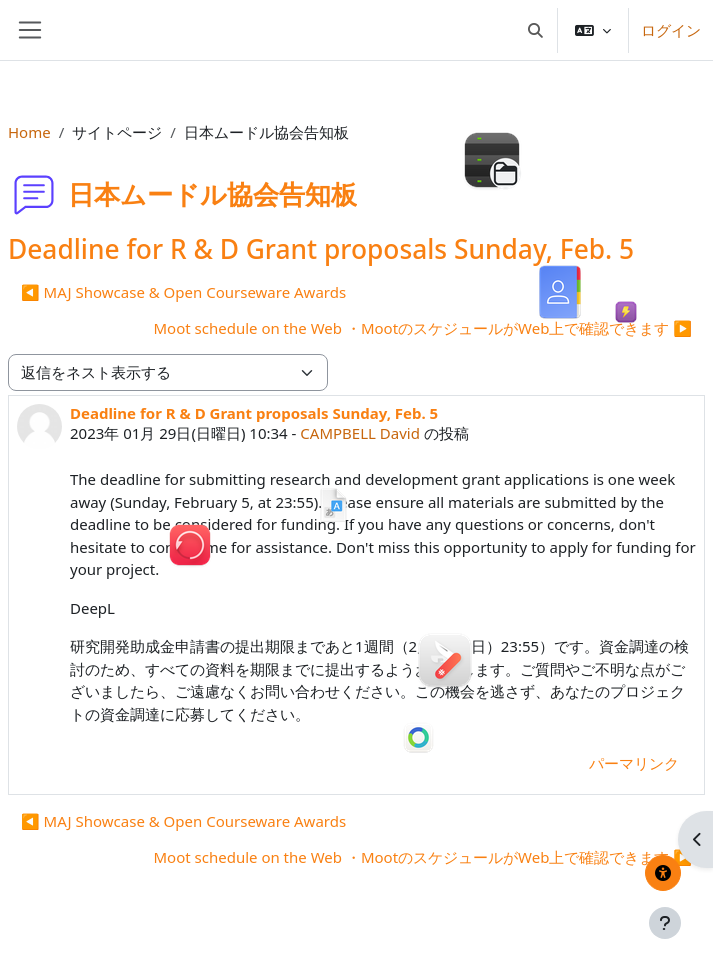  What do you see at coordinates (560, 292) in the screenshot?
I see `open the contacts app` at bounding box center [560, 292].